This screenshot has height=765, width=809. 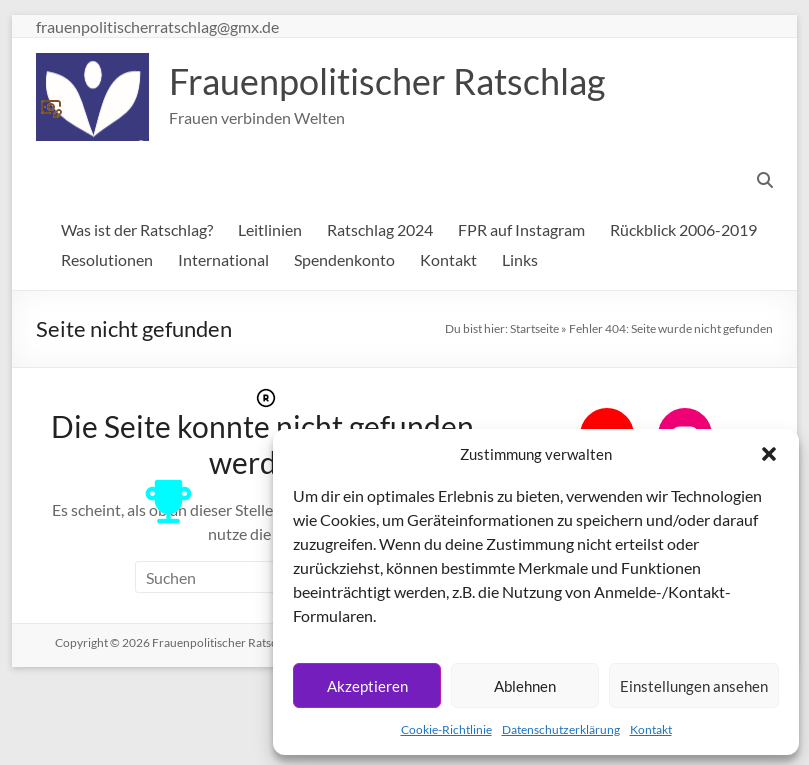 What do you see at coordinates (51, 107) in the screenshot?
I see `edit payment or transaction details` at bounding box center [51, 107].